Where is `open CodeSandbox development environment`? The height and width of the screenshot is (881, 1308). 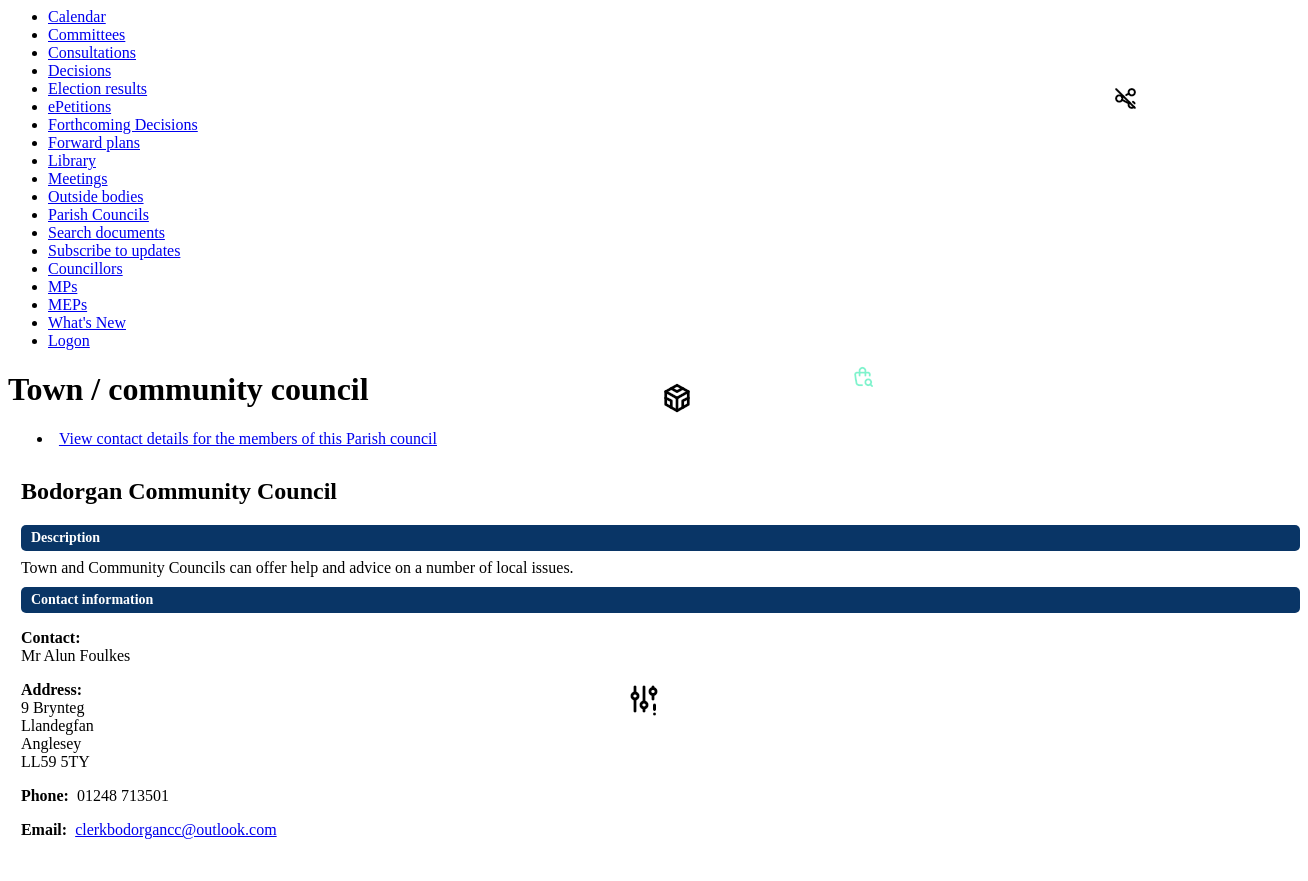
open CodeSandbox development environment is located at coordinates (677, 398).